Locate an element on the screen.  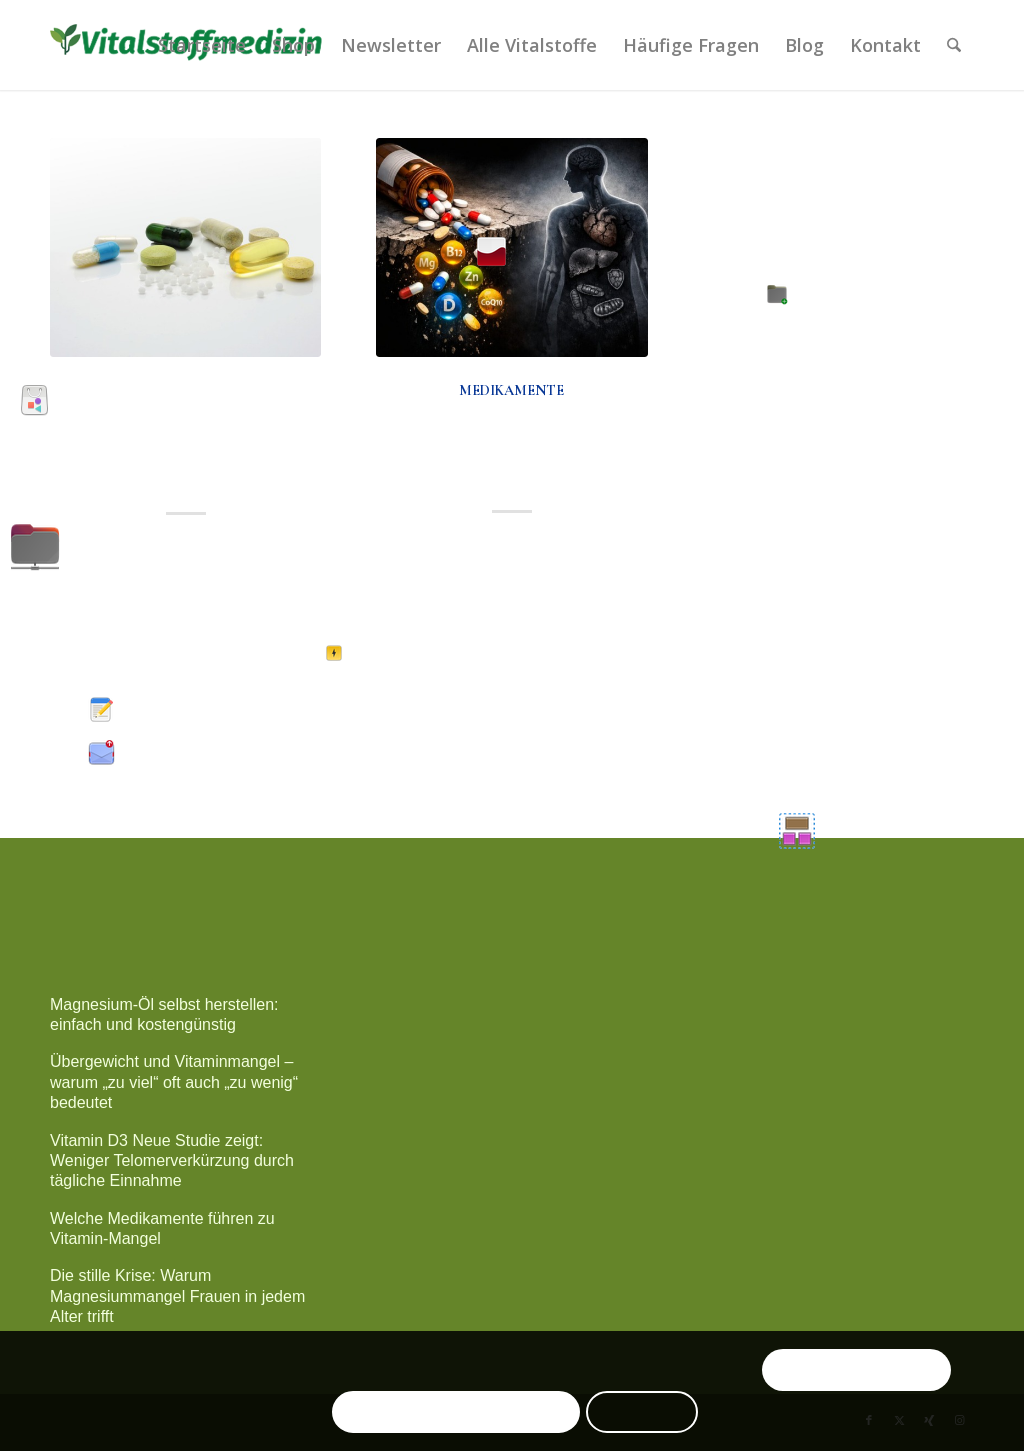
create a new folder is located at coordinates (777, 294).